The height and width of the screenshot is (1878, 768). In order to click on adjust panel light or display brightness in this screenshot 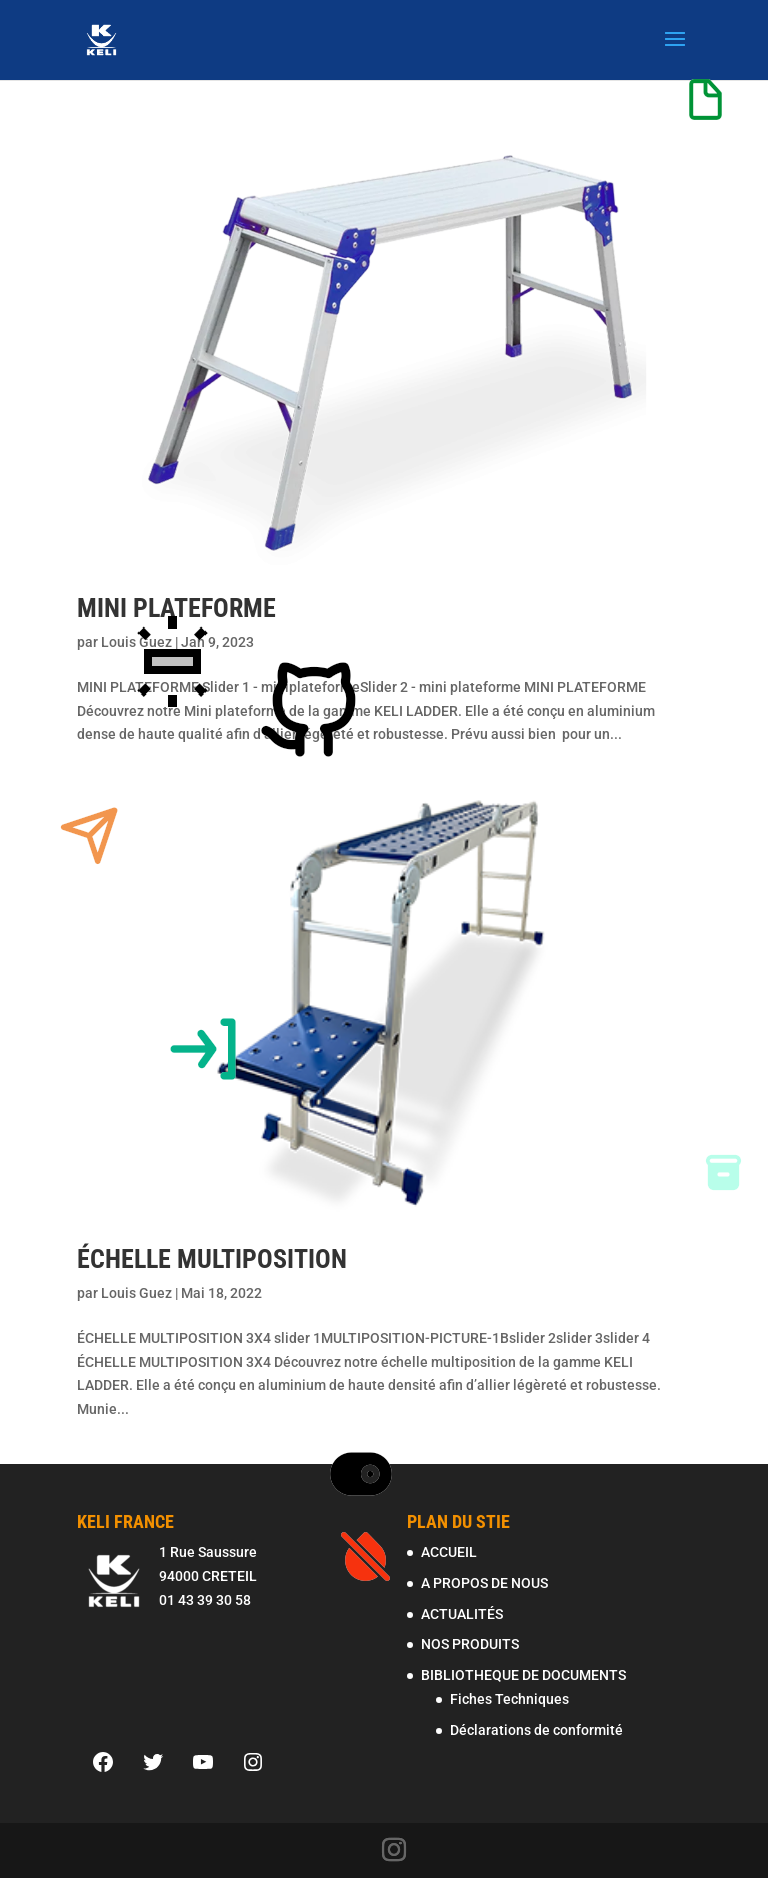, I will do `click(172, 661)`.